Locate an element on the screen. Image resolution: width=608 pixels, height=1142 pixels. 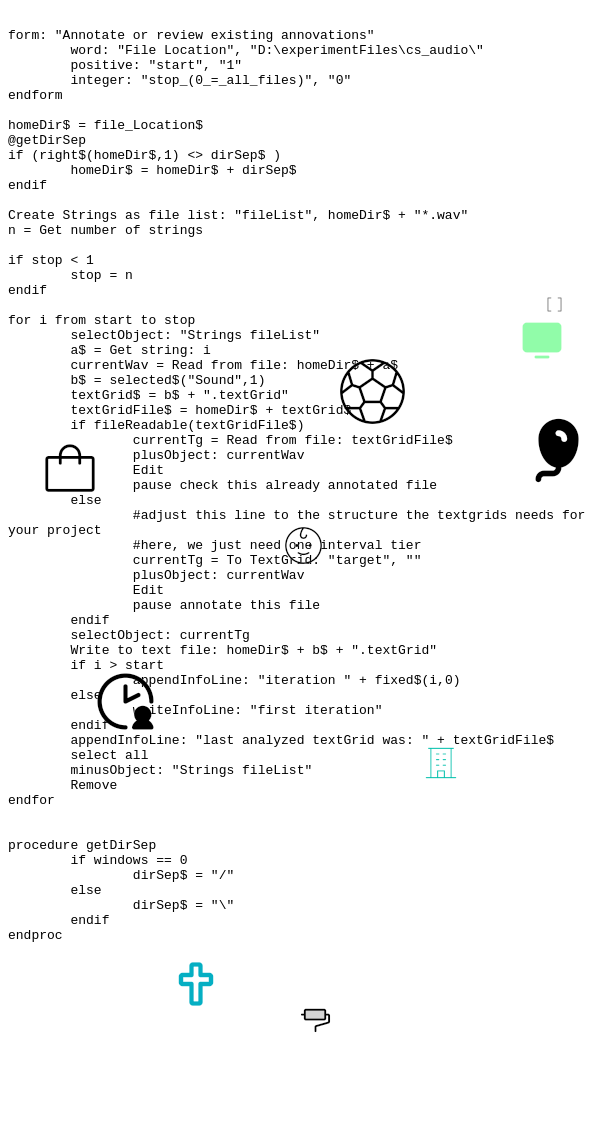
insert code or text block is located at coordinates (554, 304).